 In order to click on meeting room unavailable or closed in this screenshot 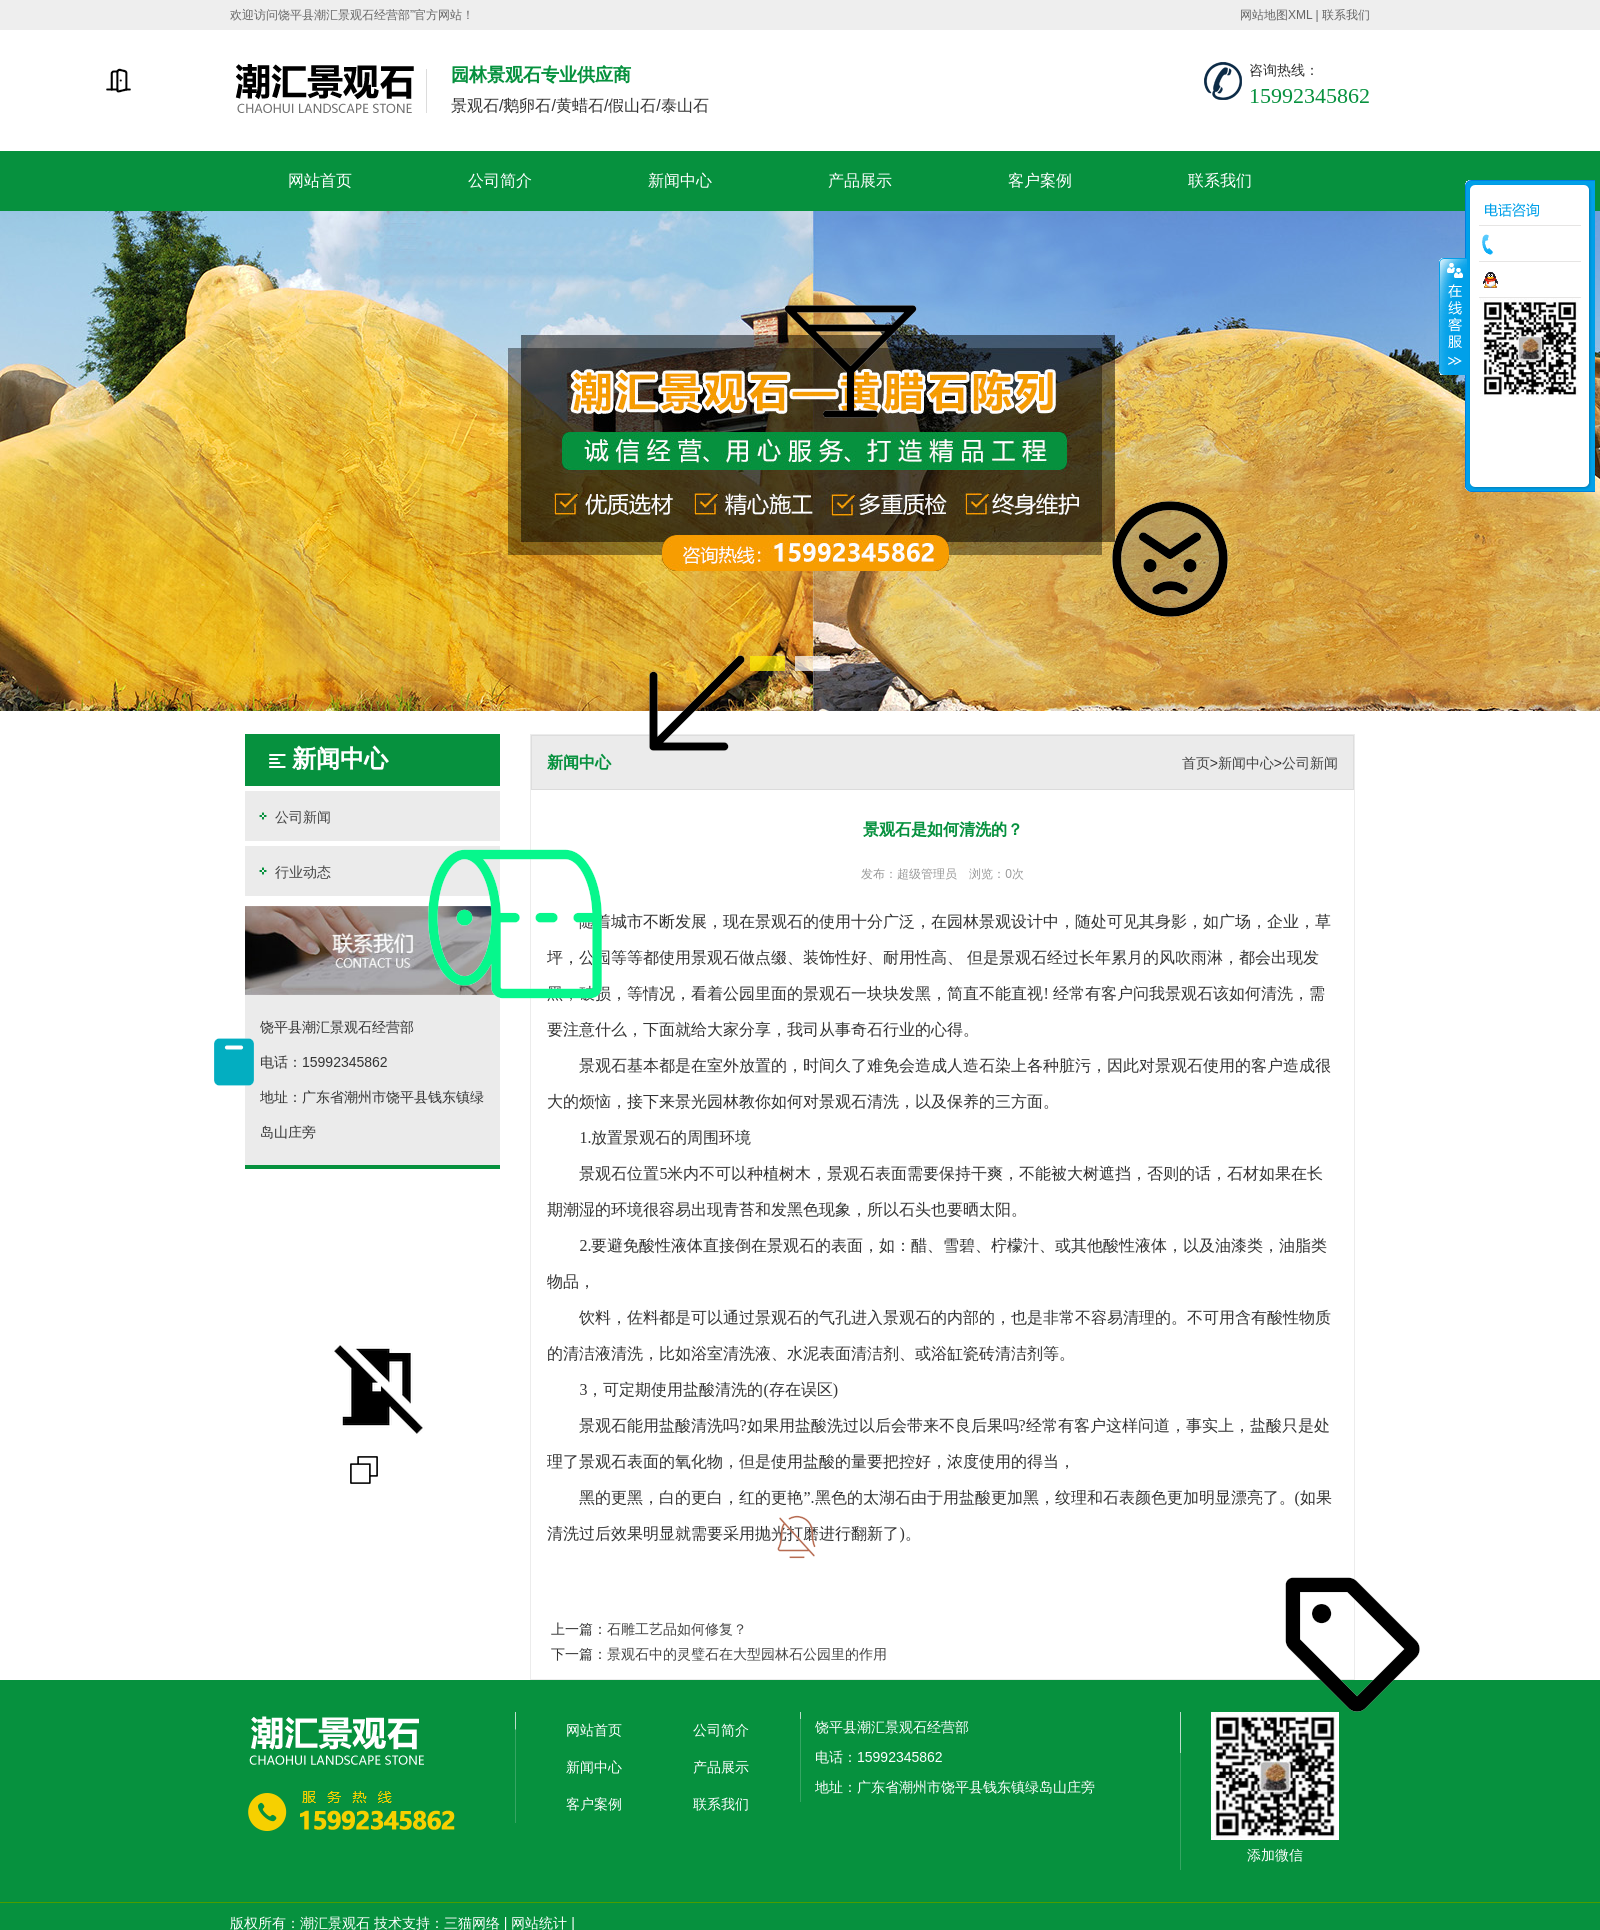, I will do `click(381, 1387)`.